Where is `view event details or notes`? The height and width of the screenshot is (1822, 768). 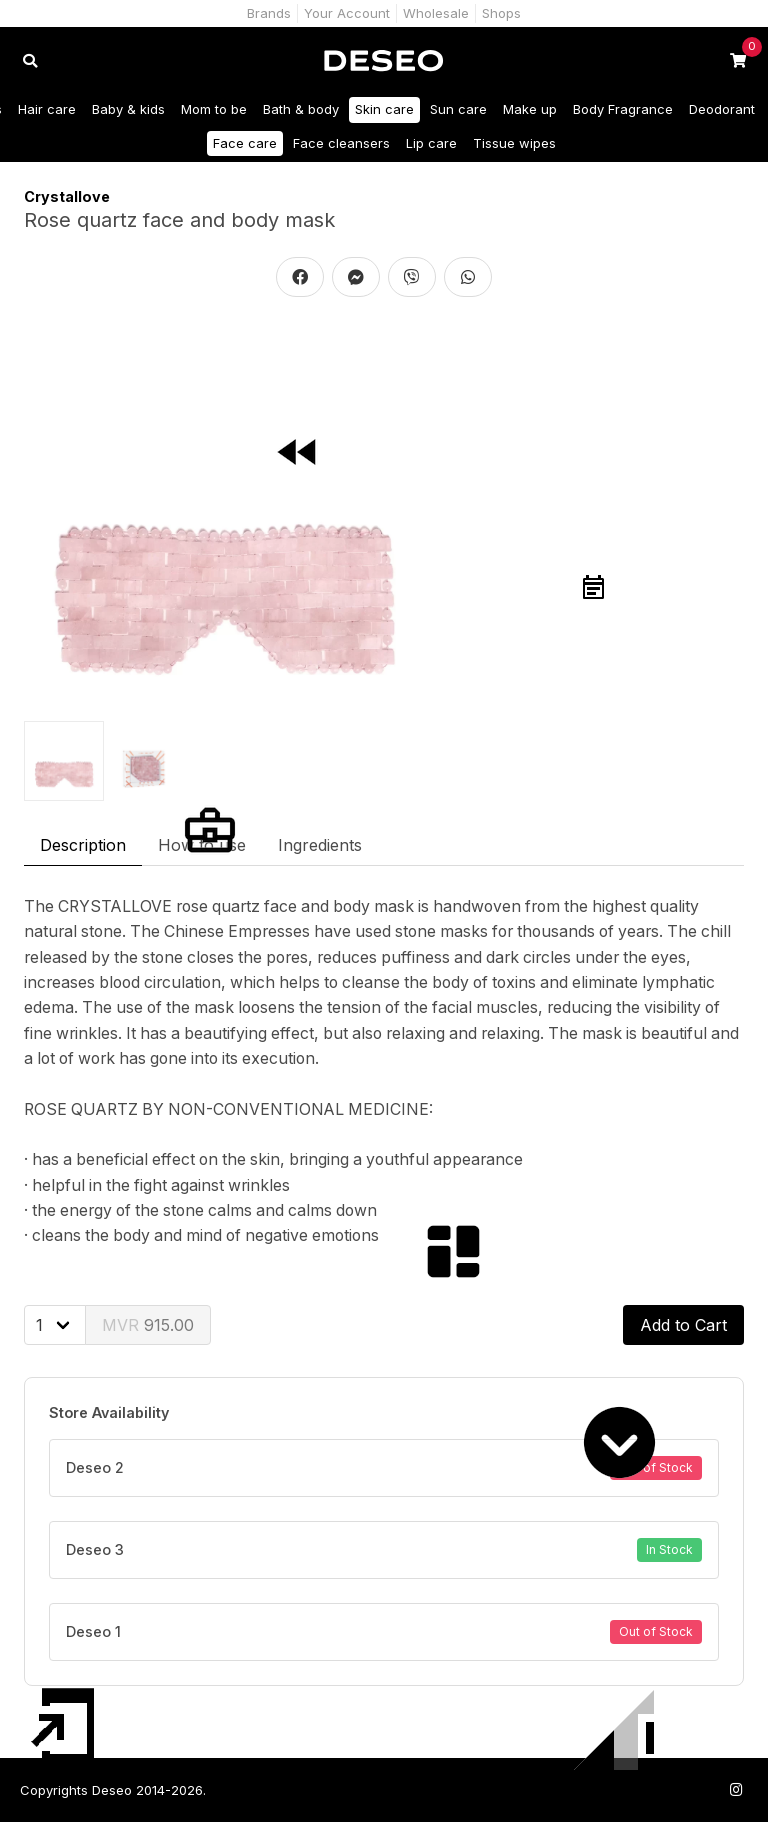 view event details or notes is located at coordinates (593, 588).